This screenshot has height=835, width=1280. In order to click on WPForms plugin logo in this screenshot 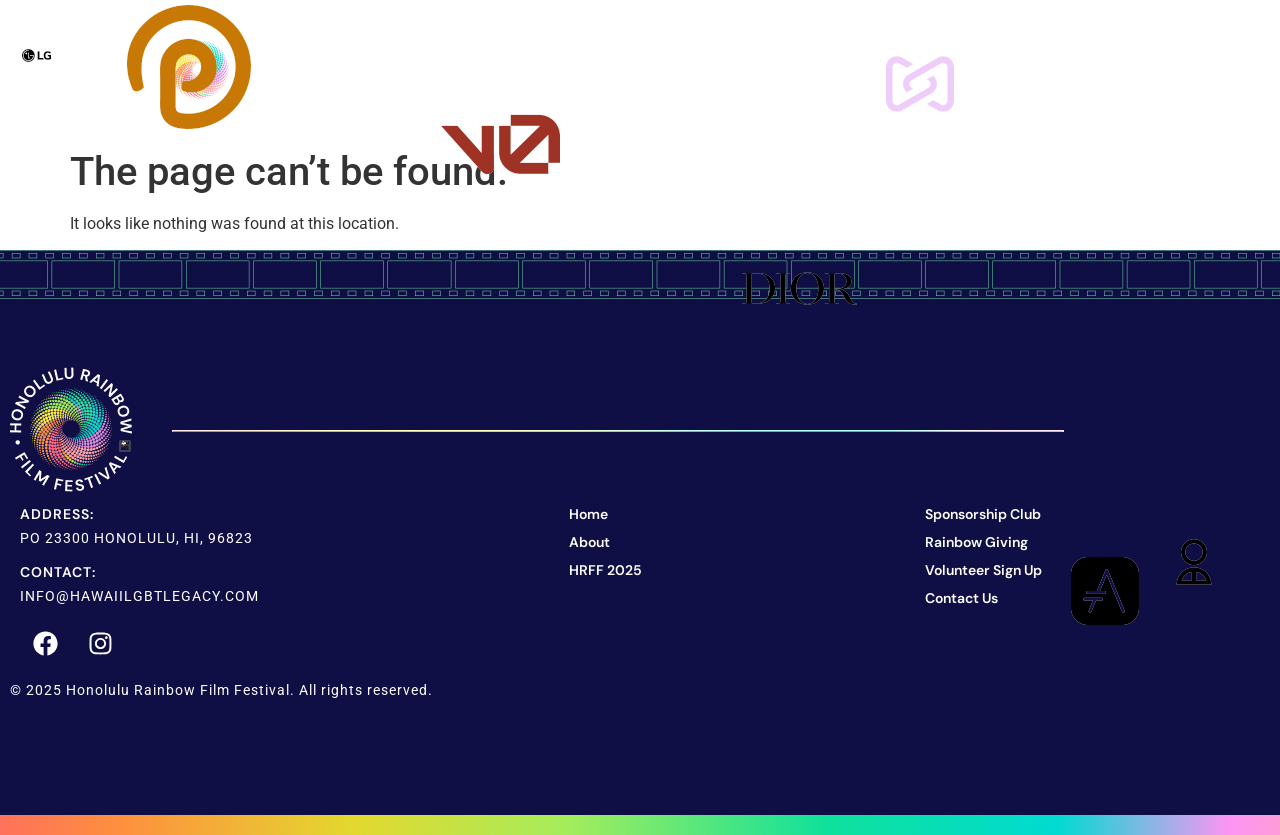, I will do `click(125, 446)`.